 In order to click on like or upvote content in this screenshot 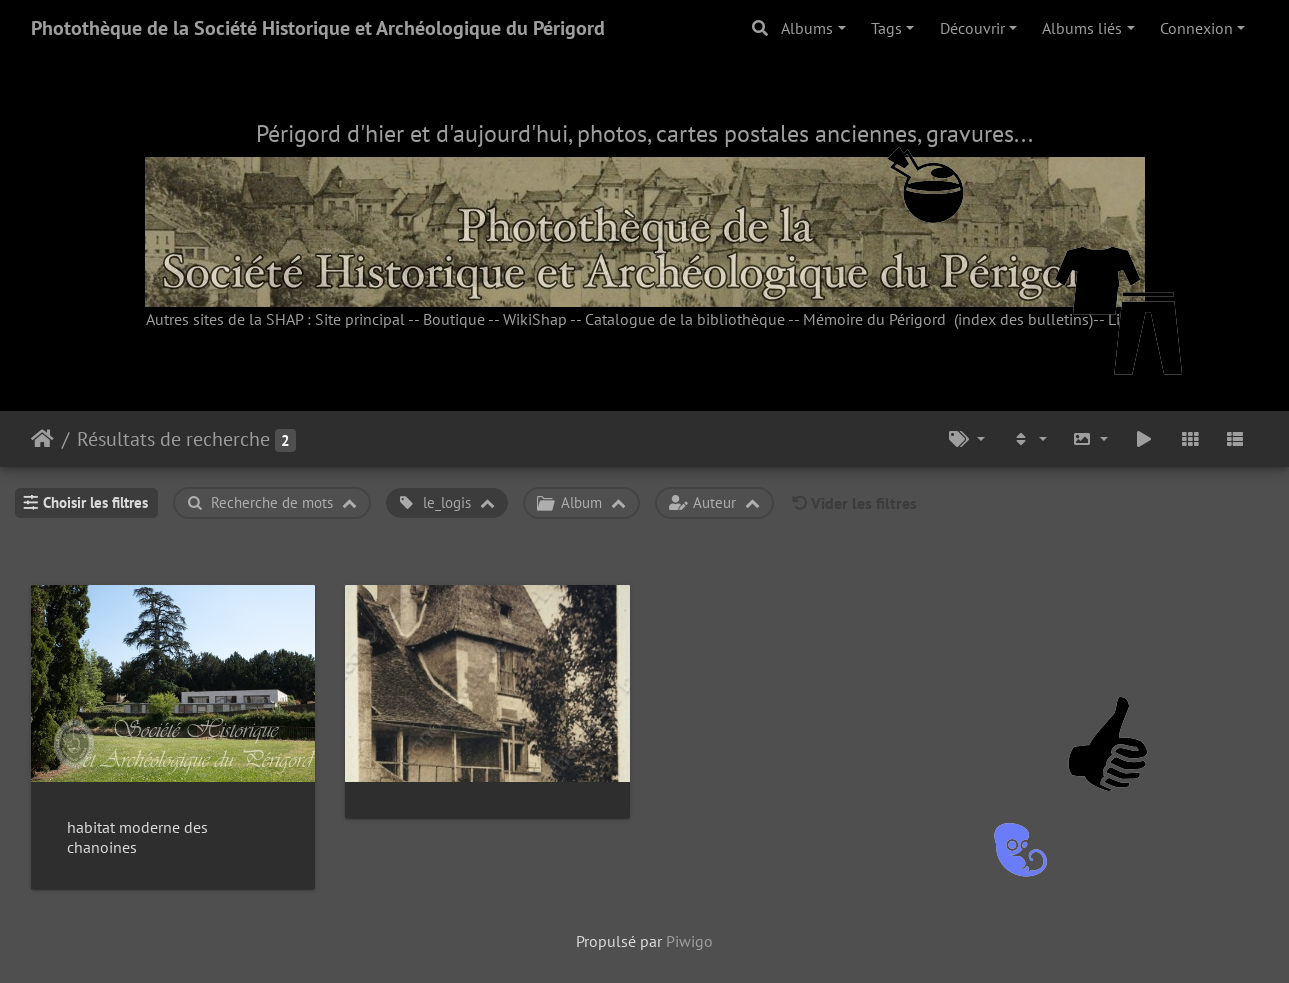, I will do `click(1110, 744)`.